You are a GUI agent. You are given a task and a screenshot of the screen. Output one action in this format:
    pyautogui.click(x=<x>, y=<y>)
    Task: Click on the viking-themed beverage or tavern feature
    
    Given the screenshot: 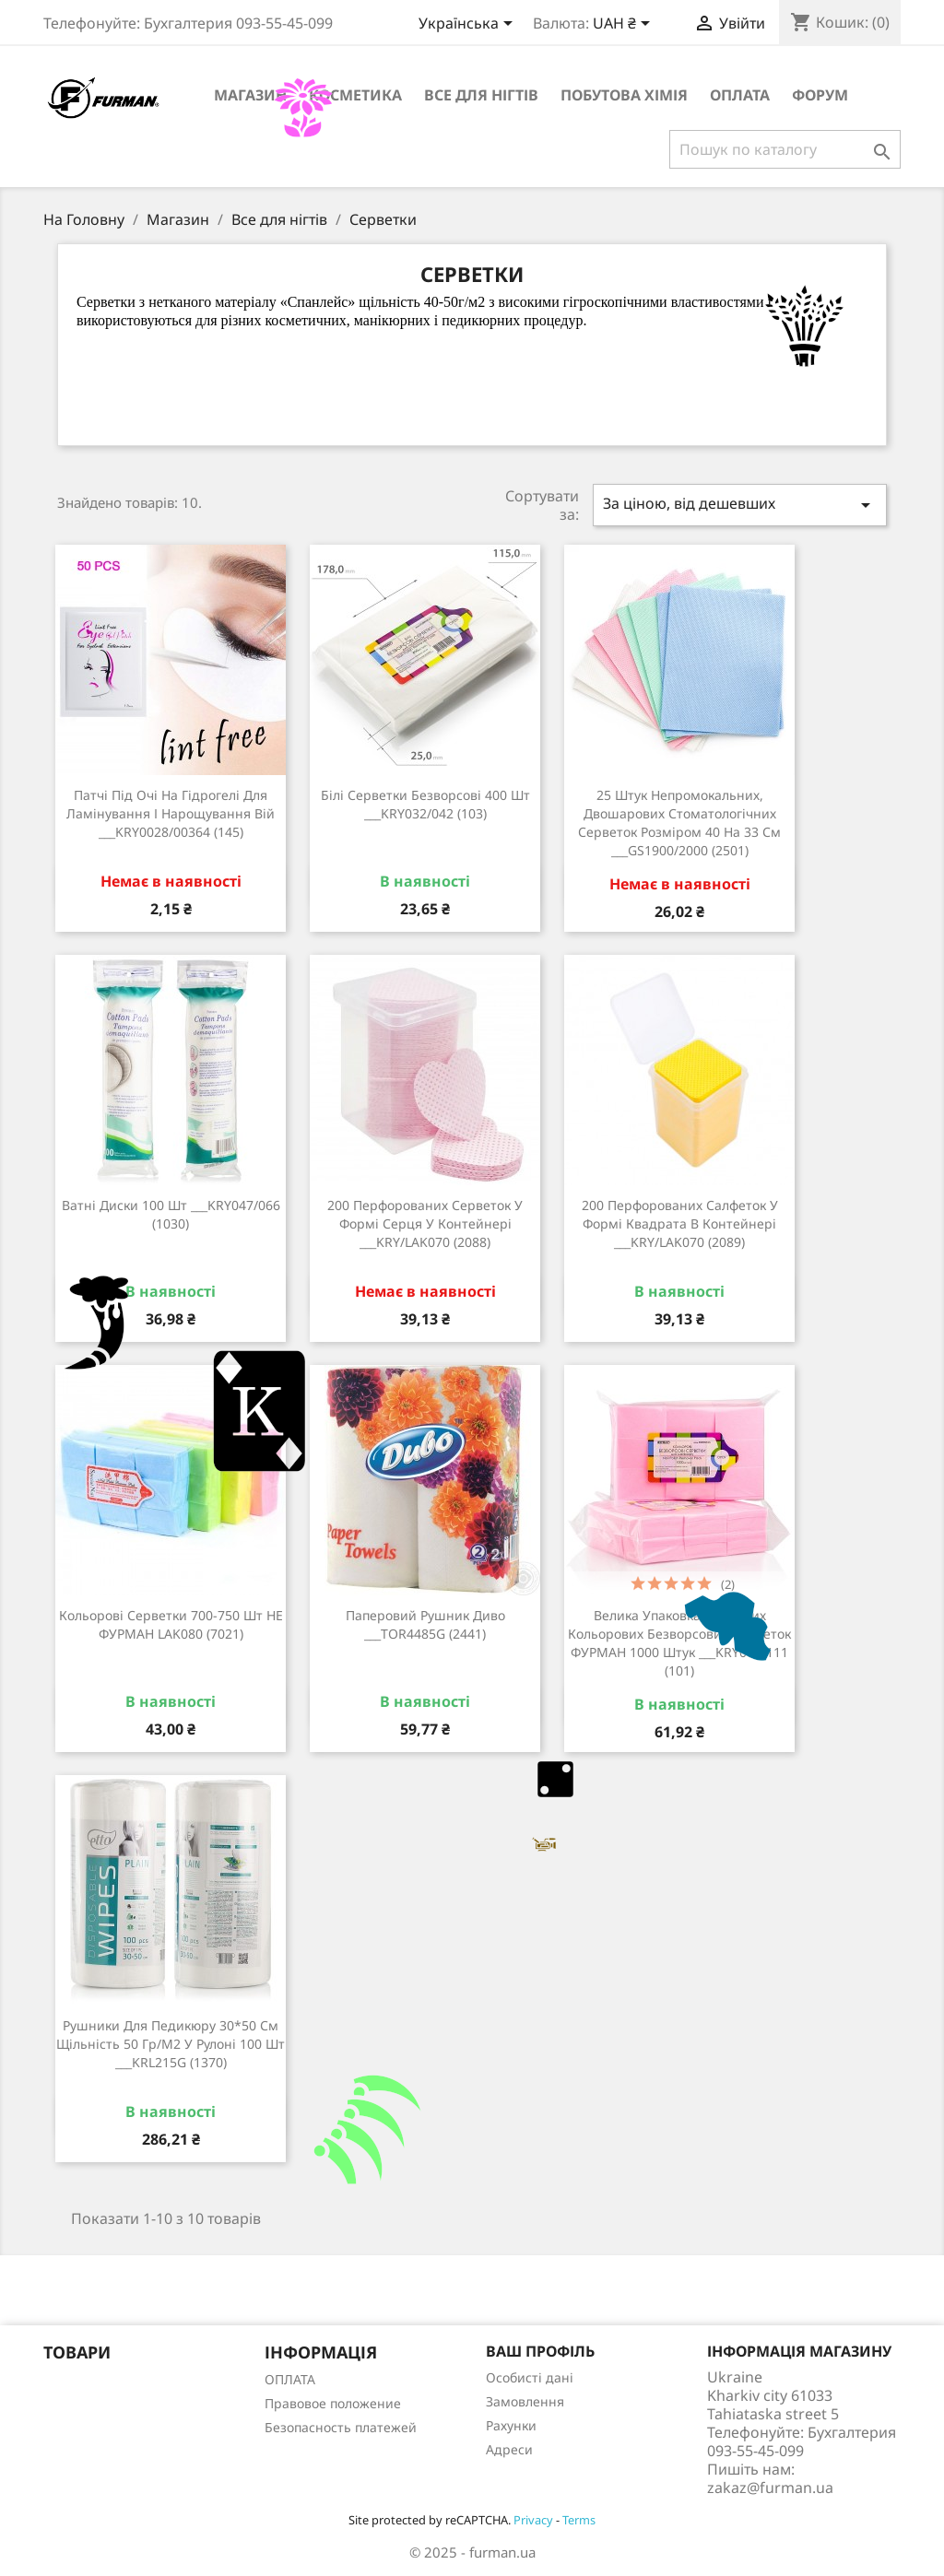 What is the action you would take?
    pyautogui.click(x=97, y=1321)
    